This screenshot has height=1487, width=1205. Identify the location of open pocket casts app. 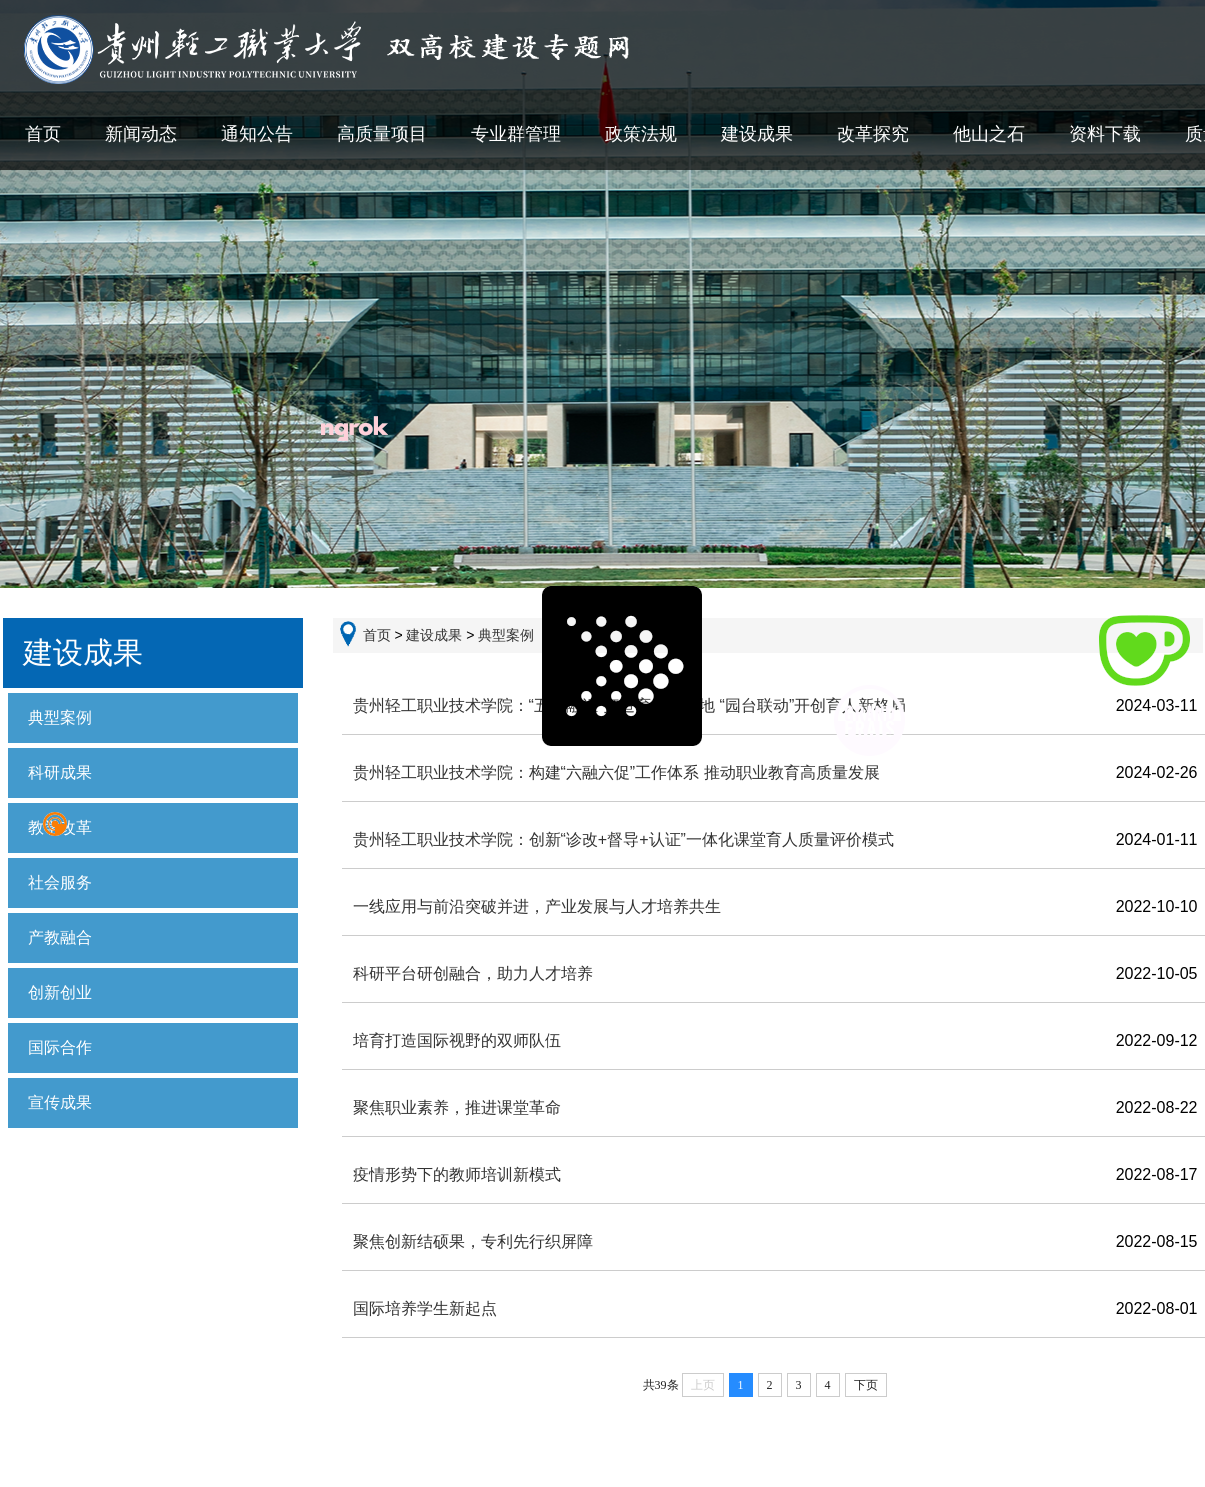
(55, 824).